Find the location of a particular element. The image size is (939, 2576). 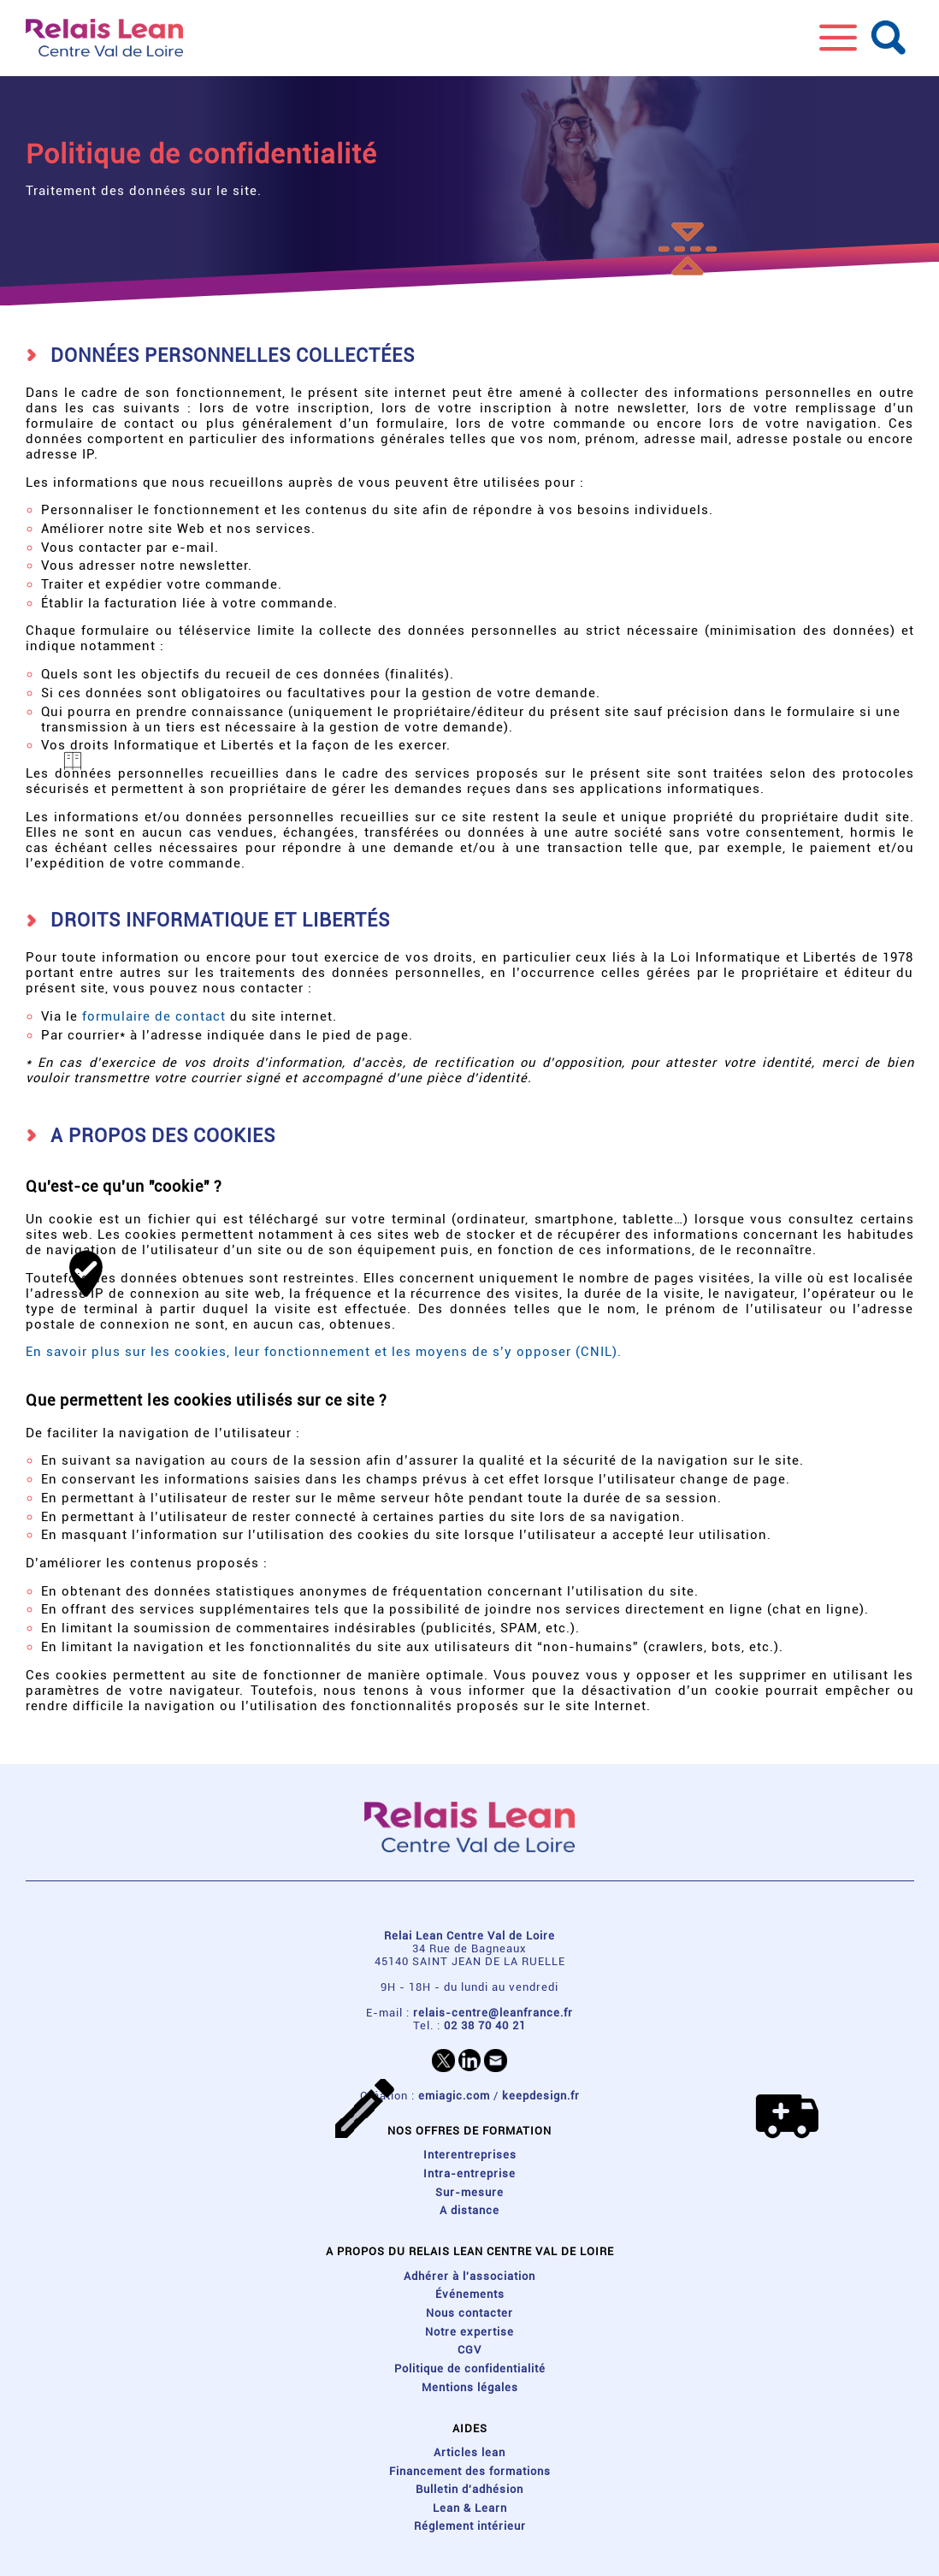

confirm or select a location is located at coordinates (86, 1274).